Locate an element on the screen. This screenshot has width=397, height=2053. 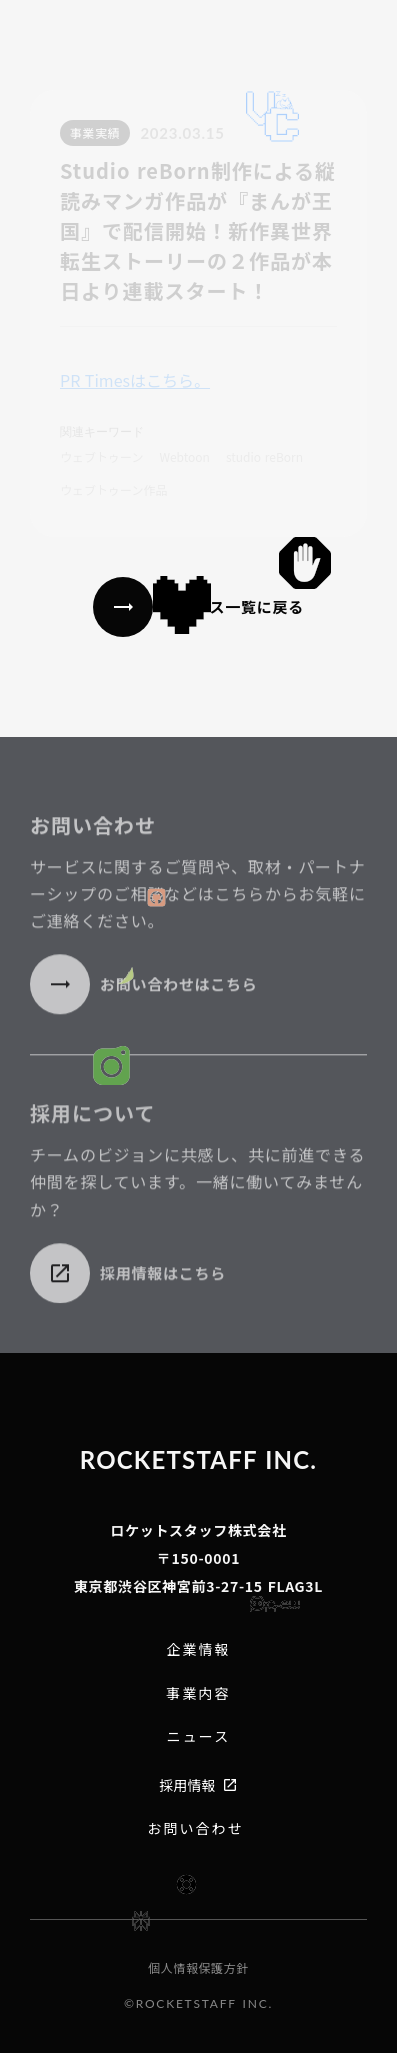
open vencord discord client mod settings is located at coordinates (272, 116).